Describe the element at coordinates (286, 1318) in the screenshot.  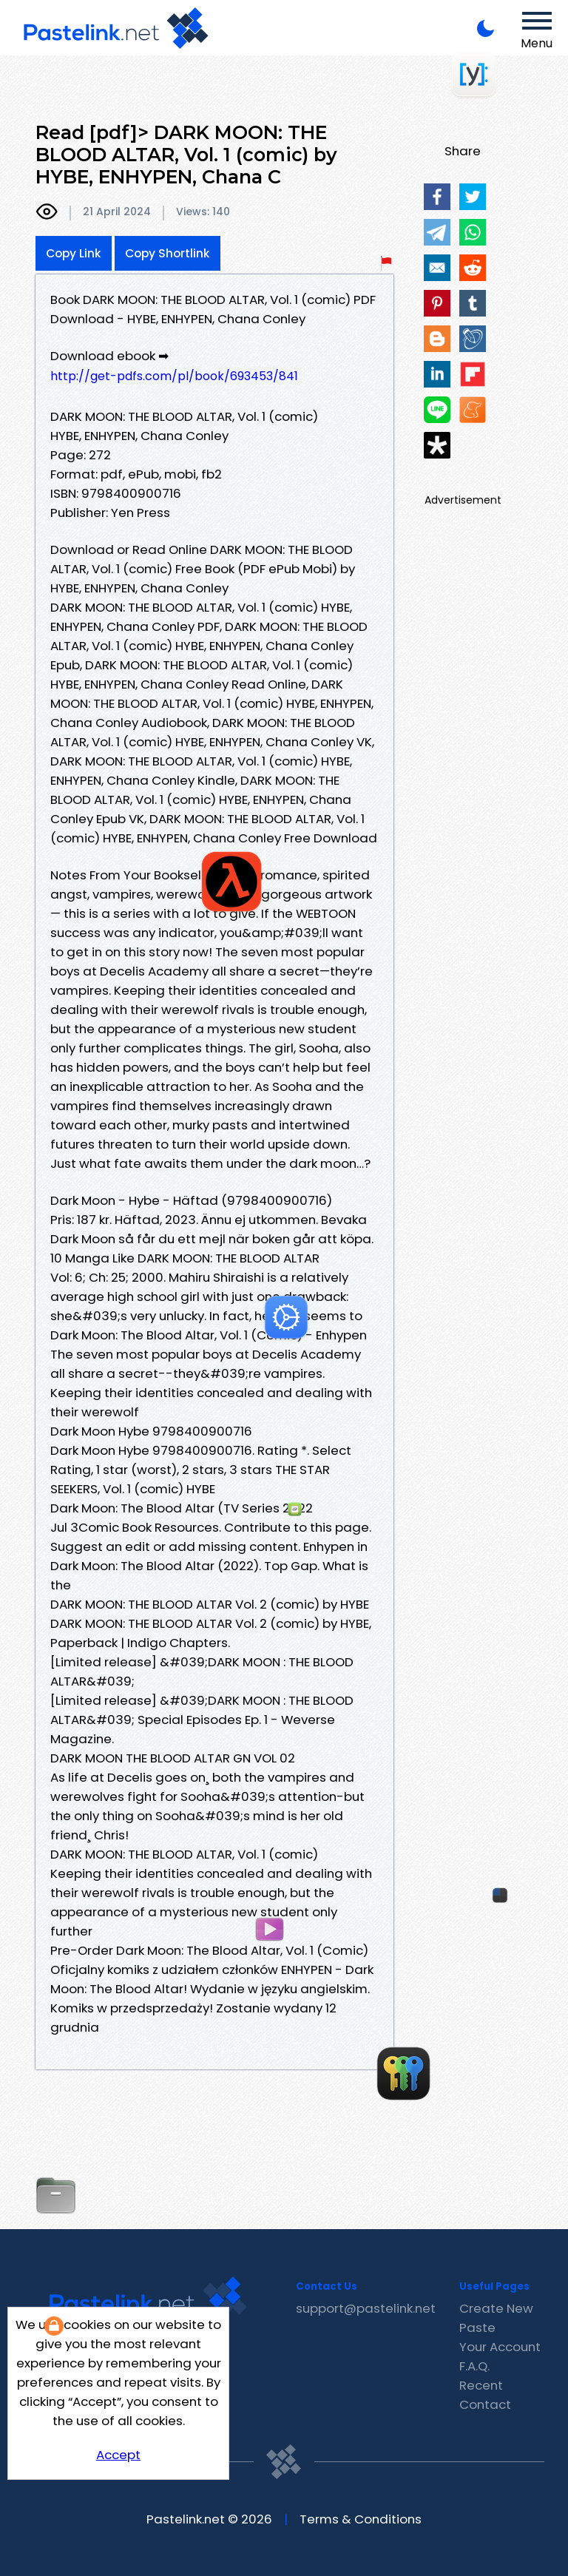
I see `access system preferences or settings` at that location.